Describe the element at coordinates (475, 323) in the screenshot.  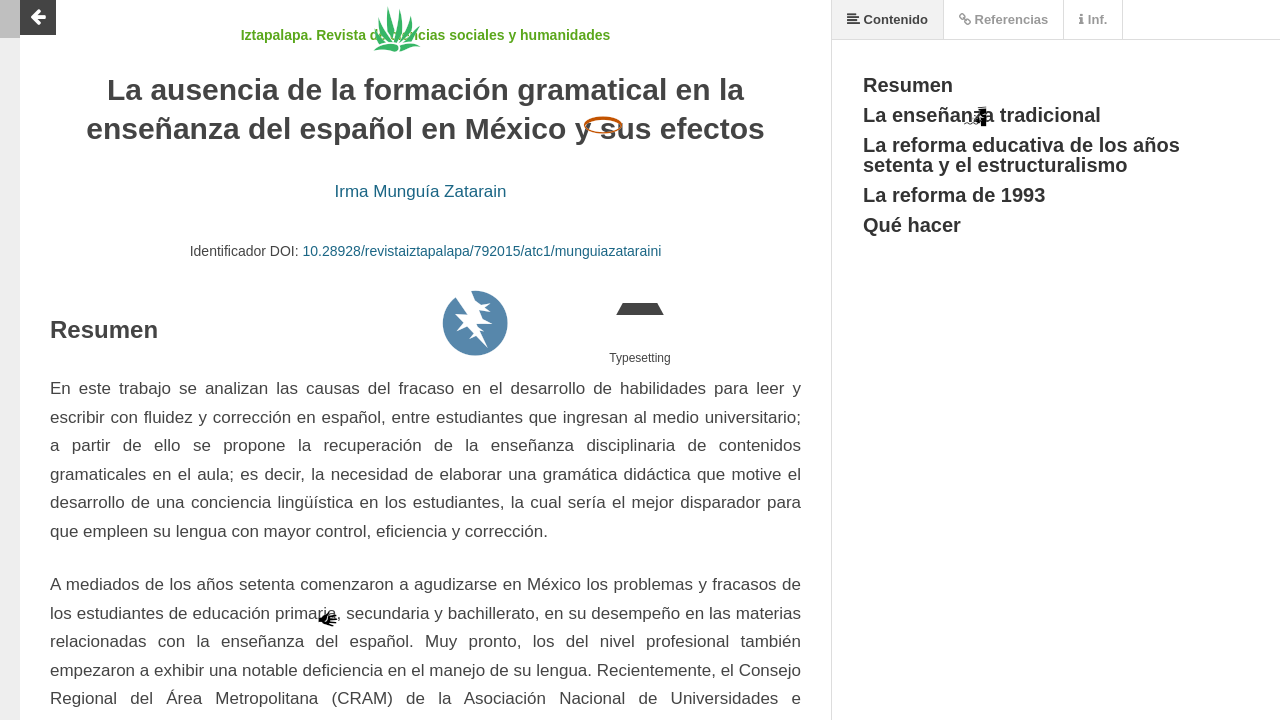
I see `indicates corrupted or damaged disc media` at that location.